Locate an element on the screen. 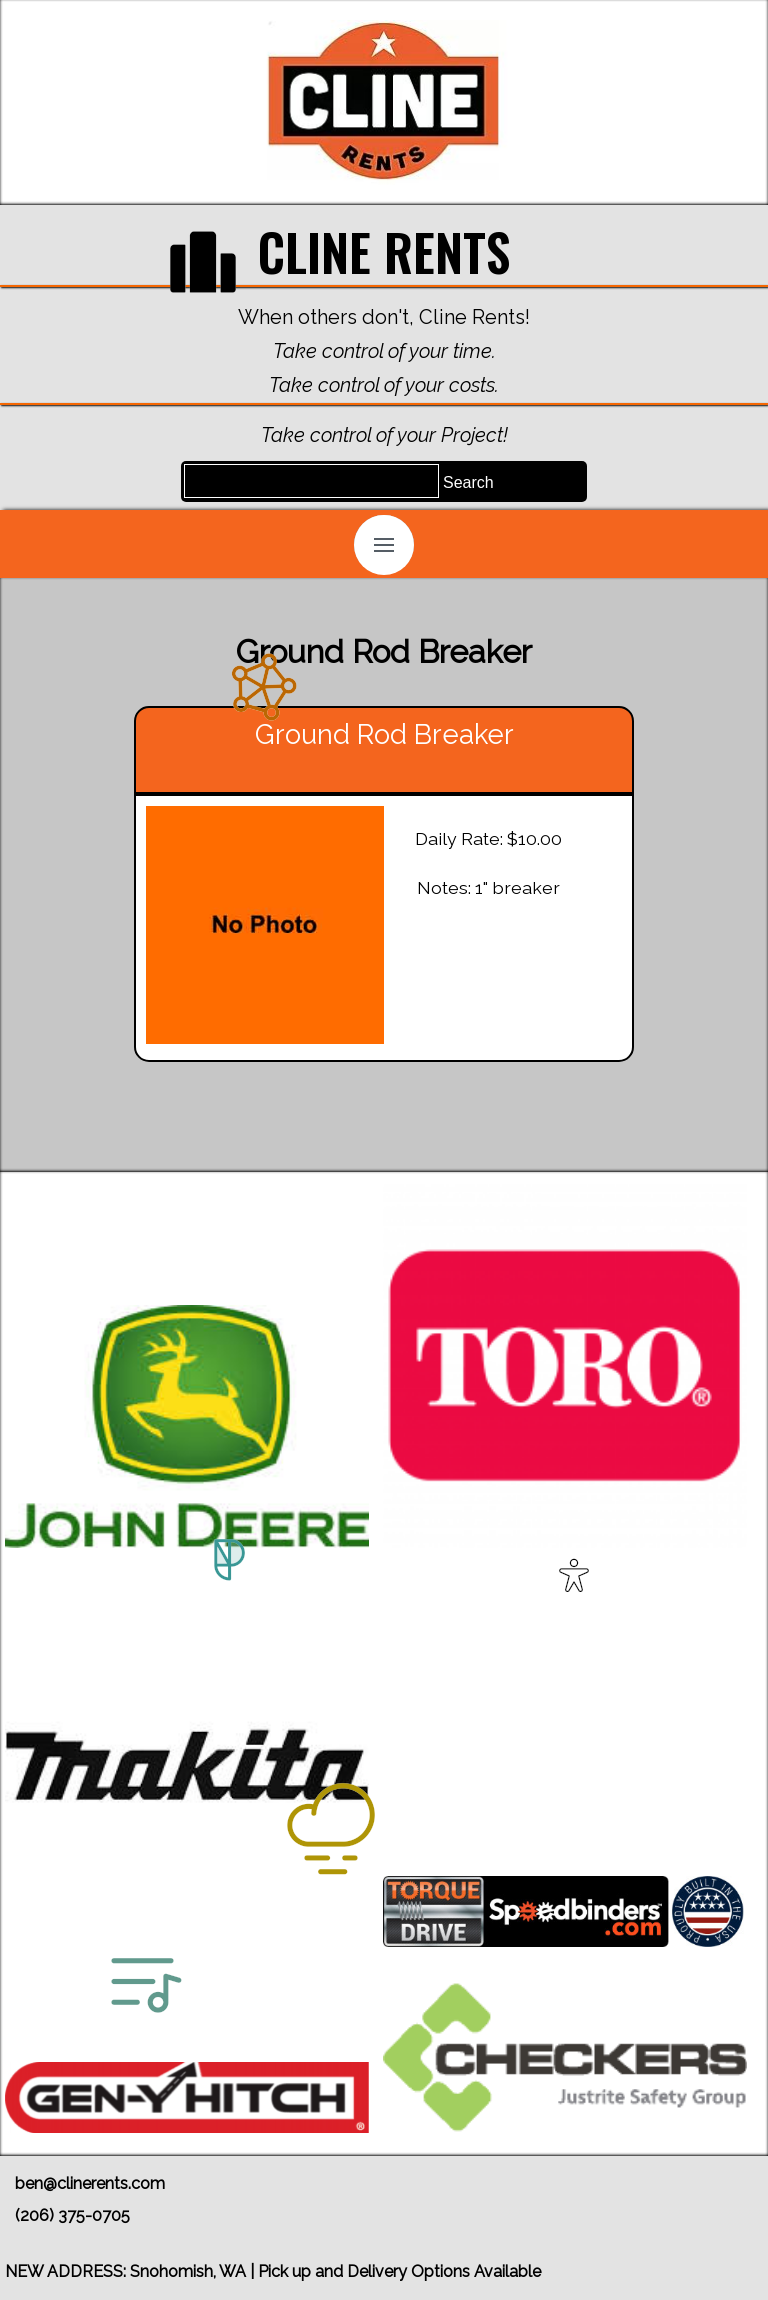 The height and width of the screenshot is (2300, 768). view your music playlist is located at coordinates (142, 1981).